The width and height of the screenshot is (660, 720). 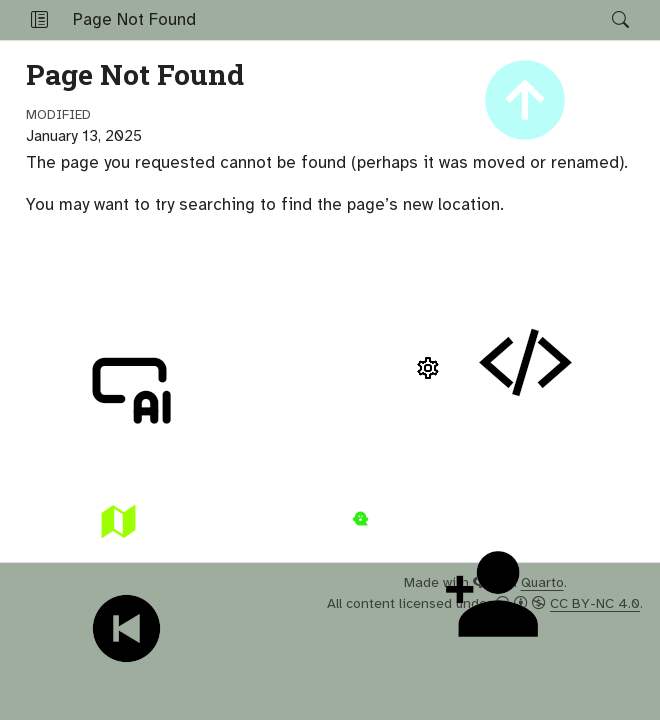 What do you see at coordinates (118, 521) in the screenshot?
I see `open the map view` at bounding box center [118, 521].